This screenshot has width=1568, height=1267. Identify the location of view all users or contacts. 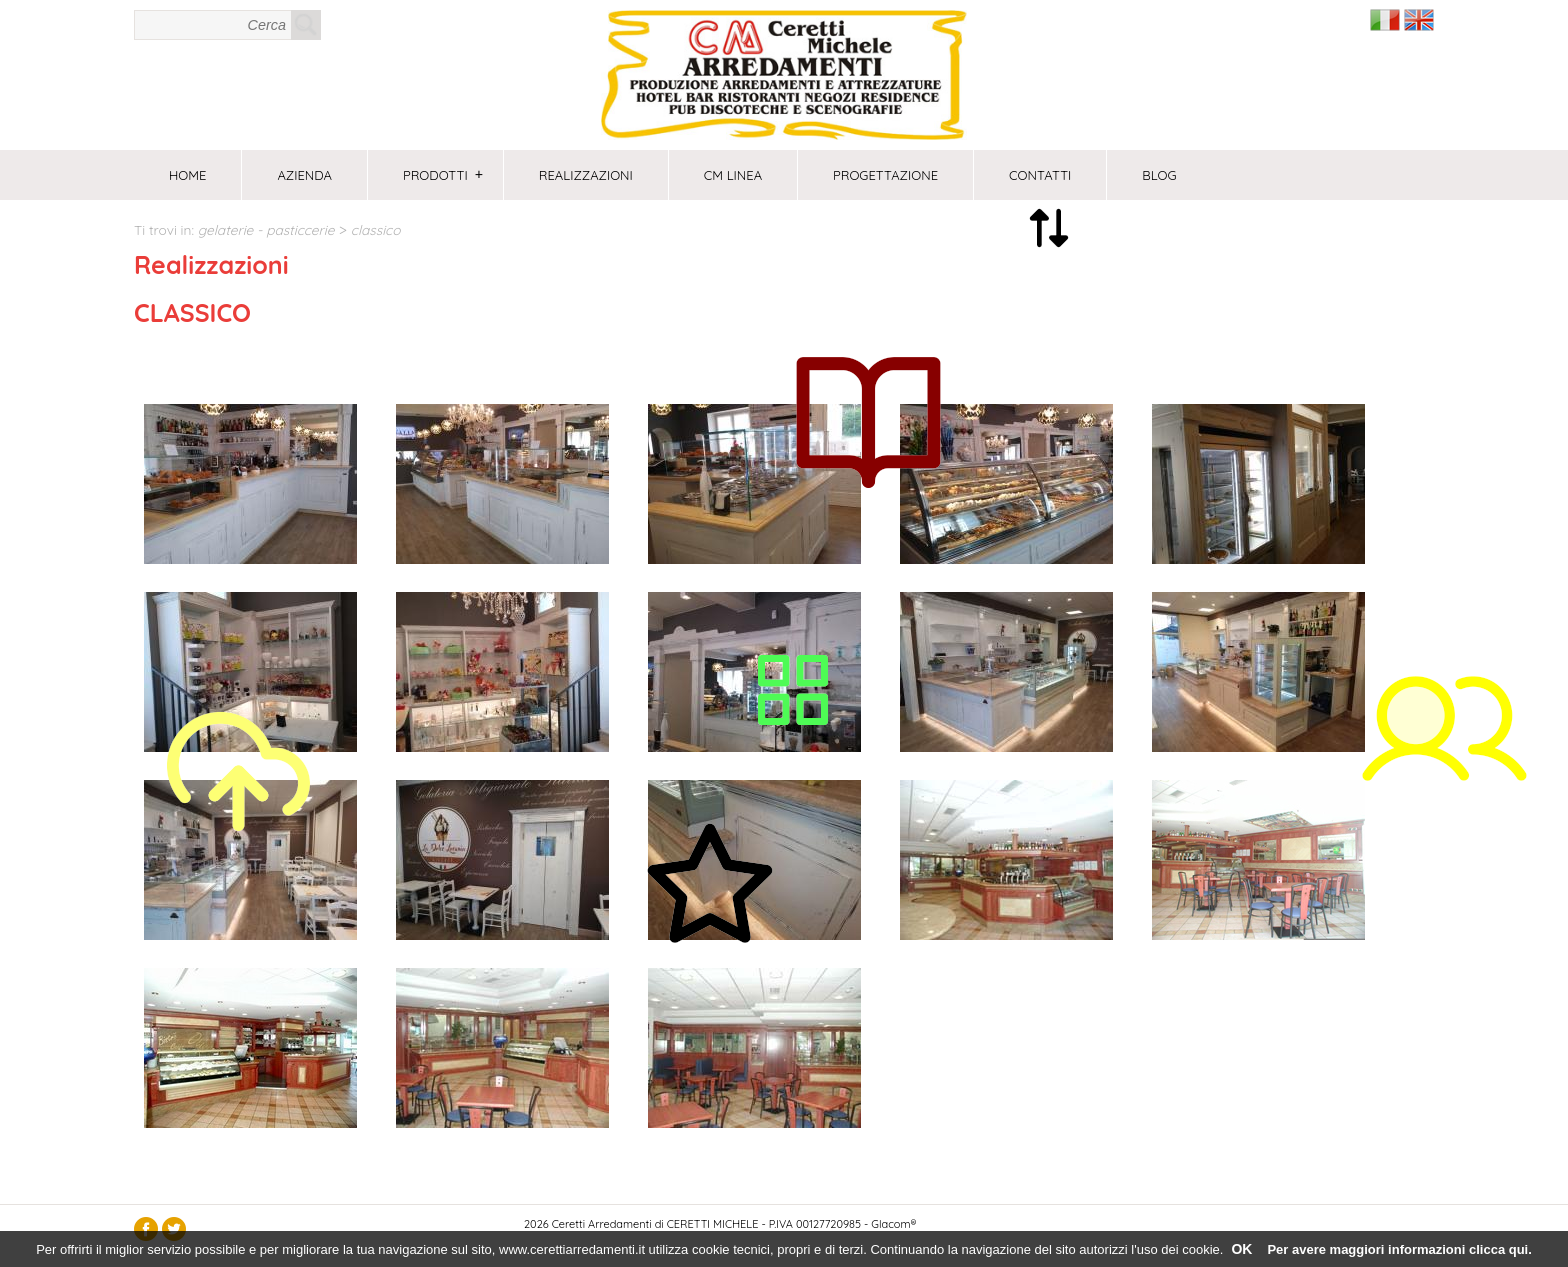
(1444, 728).